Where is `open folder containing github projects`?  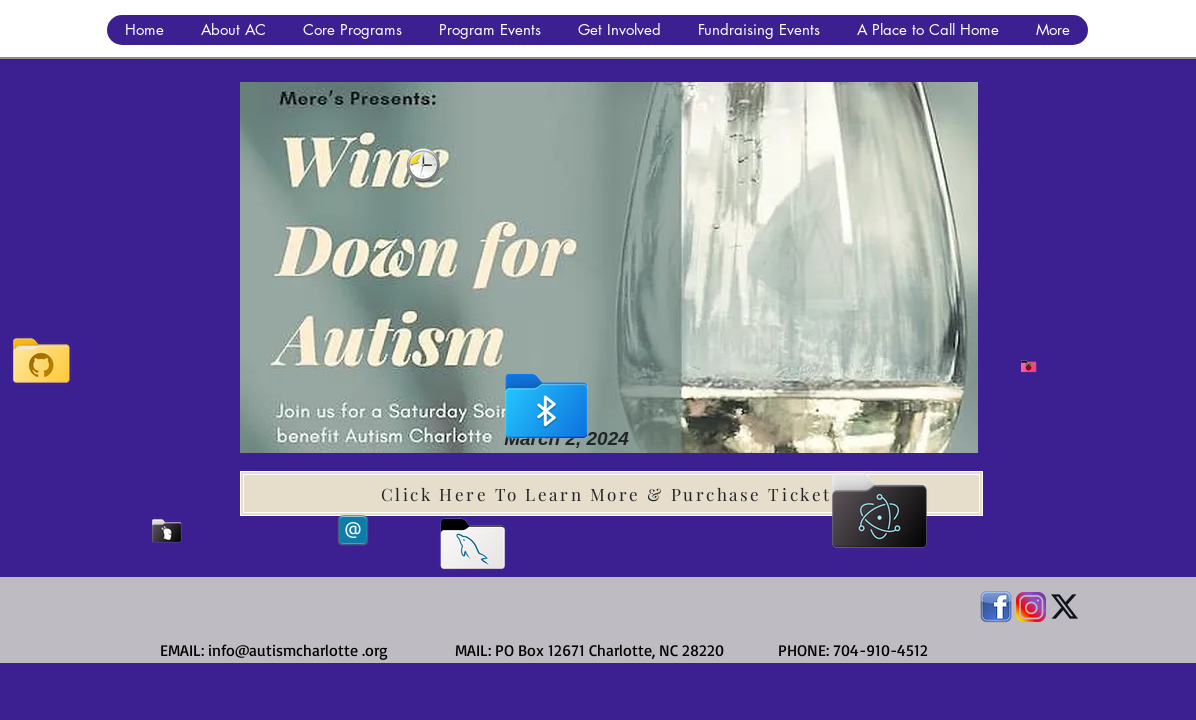 open folder containing github projects is located at coordinates (41, 362).